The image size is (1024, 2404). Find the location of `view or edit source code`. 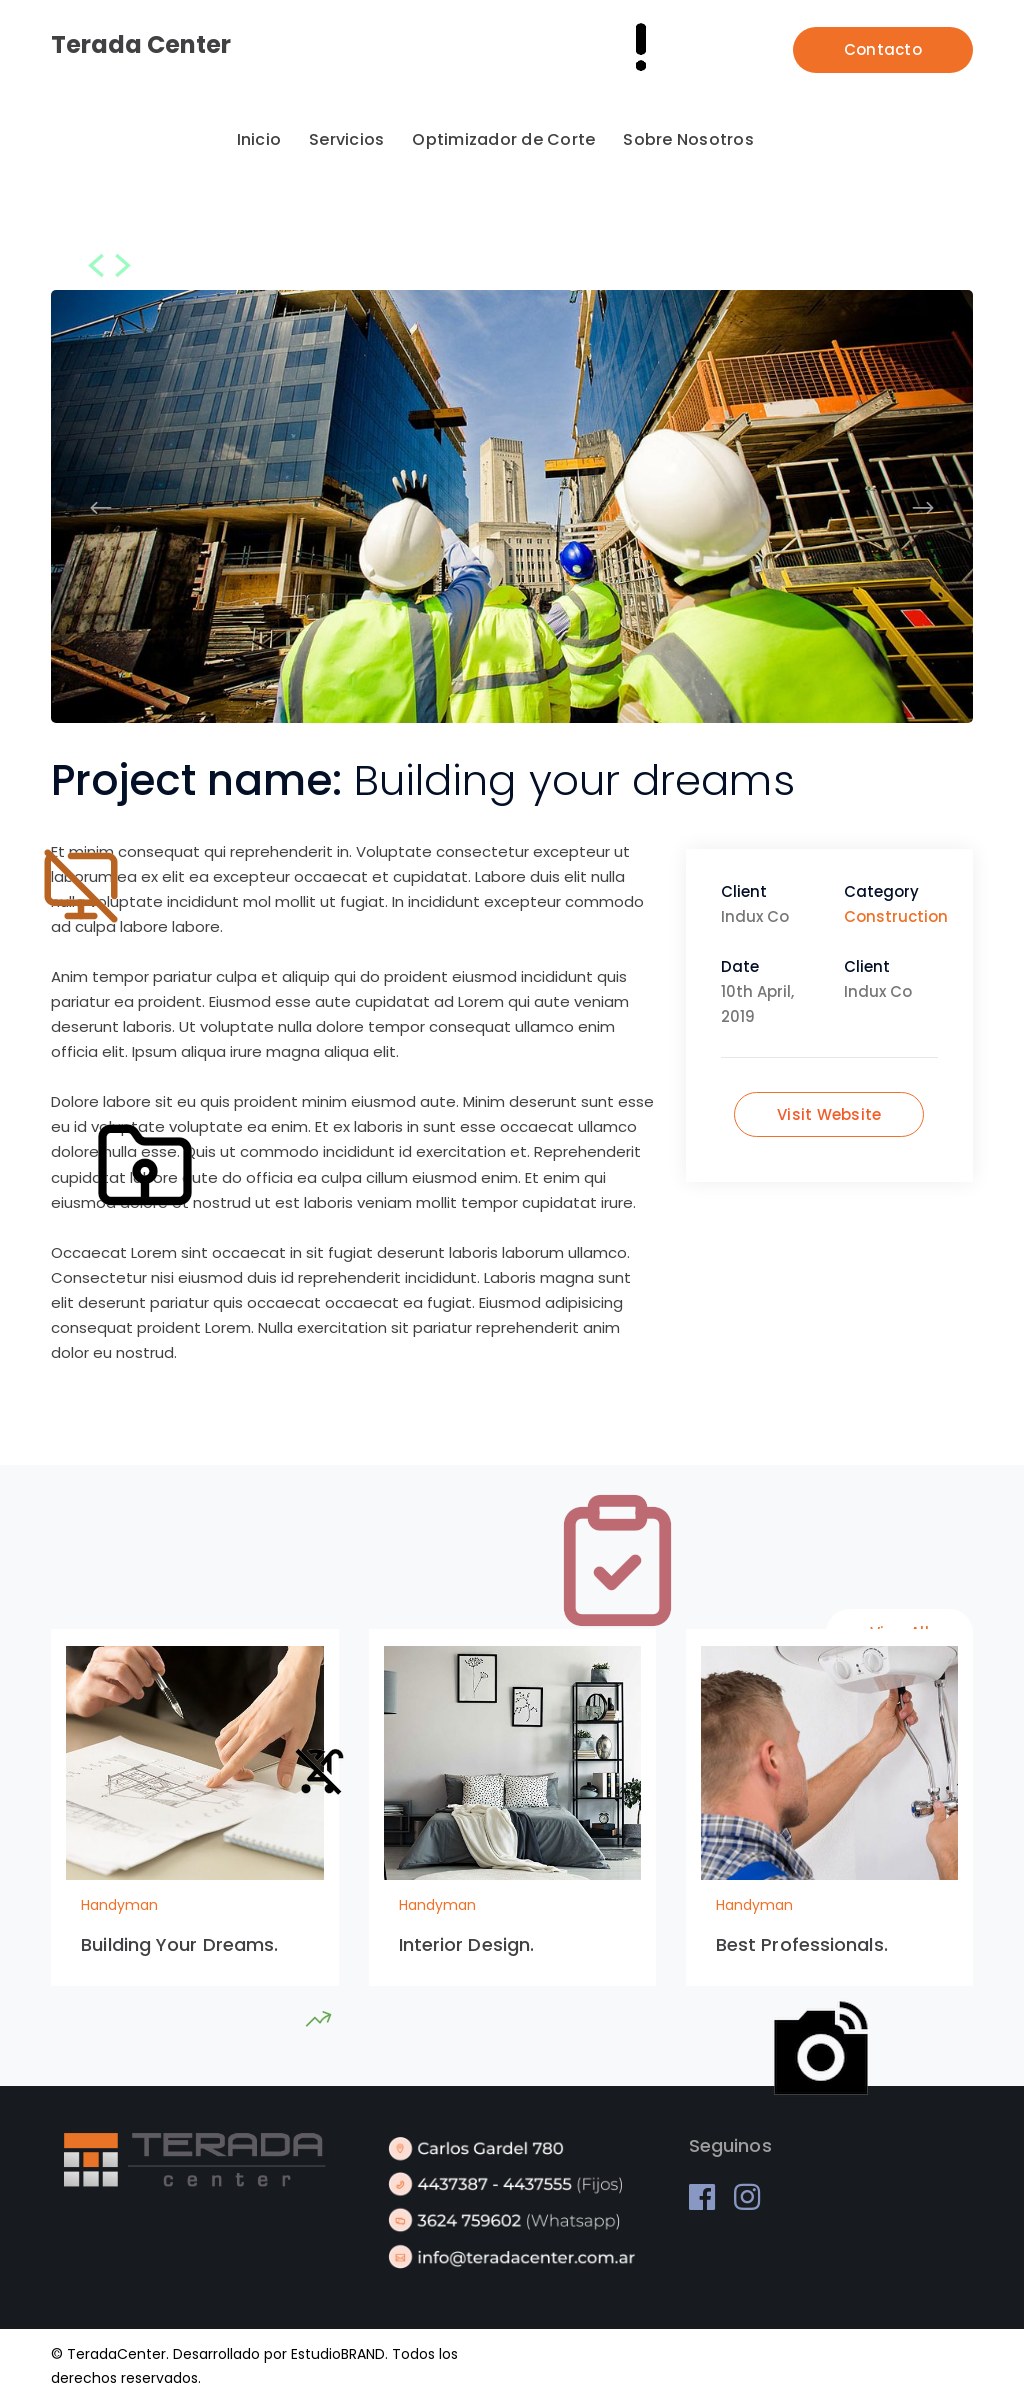

view or edit source code is located at coordinates (109, 265).